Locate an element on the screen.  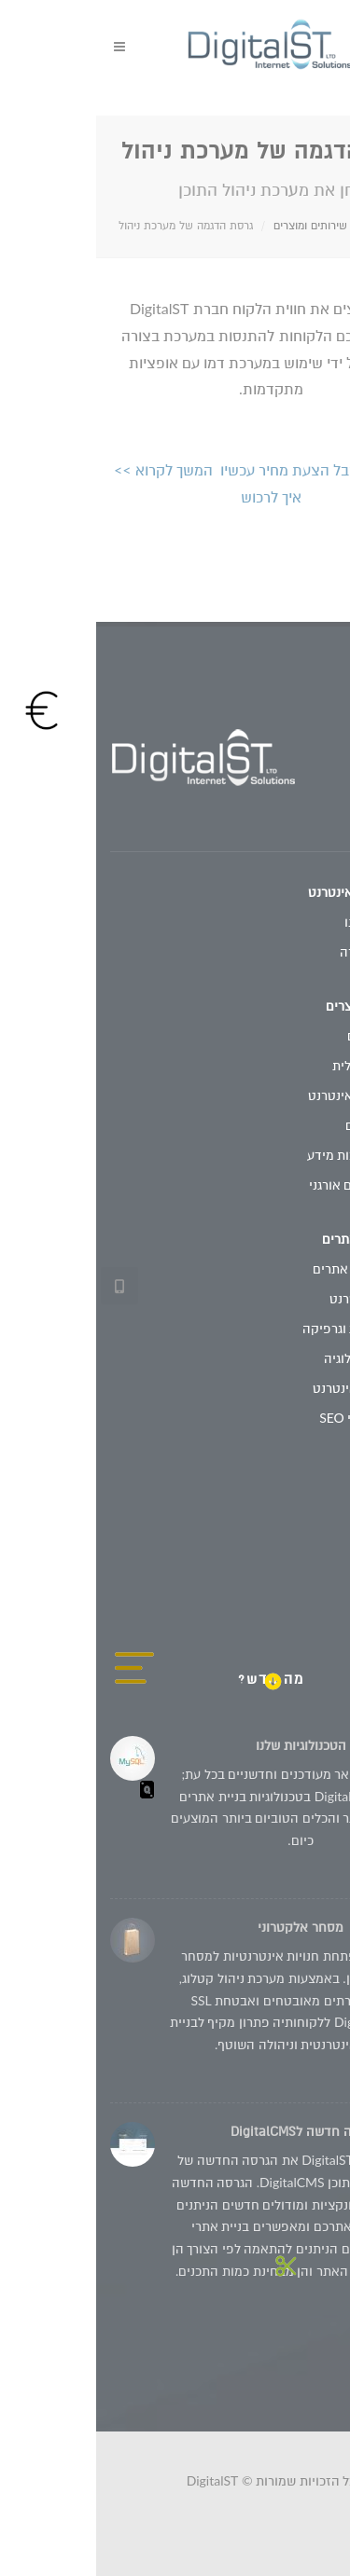
align text to the start of the line is located at coordinates (134, 1668).